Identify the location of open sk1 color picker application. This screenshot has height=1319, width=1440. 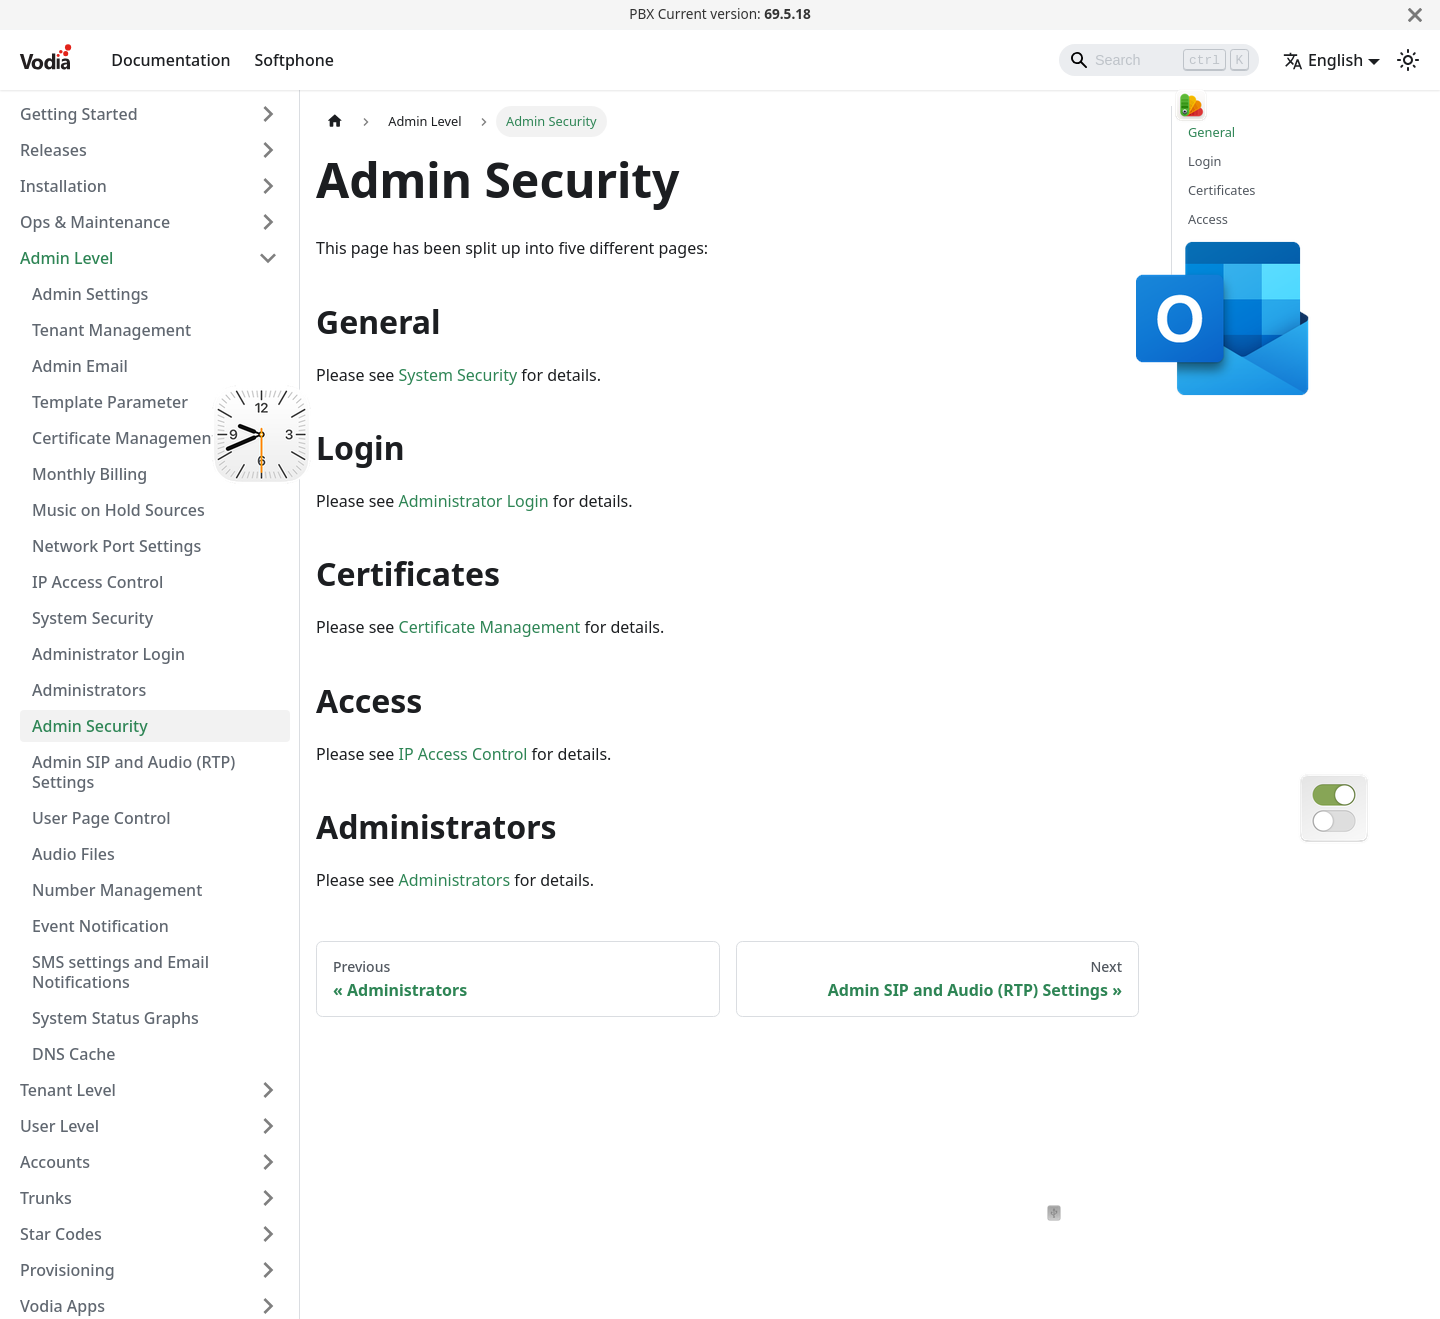
(1191, 105).